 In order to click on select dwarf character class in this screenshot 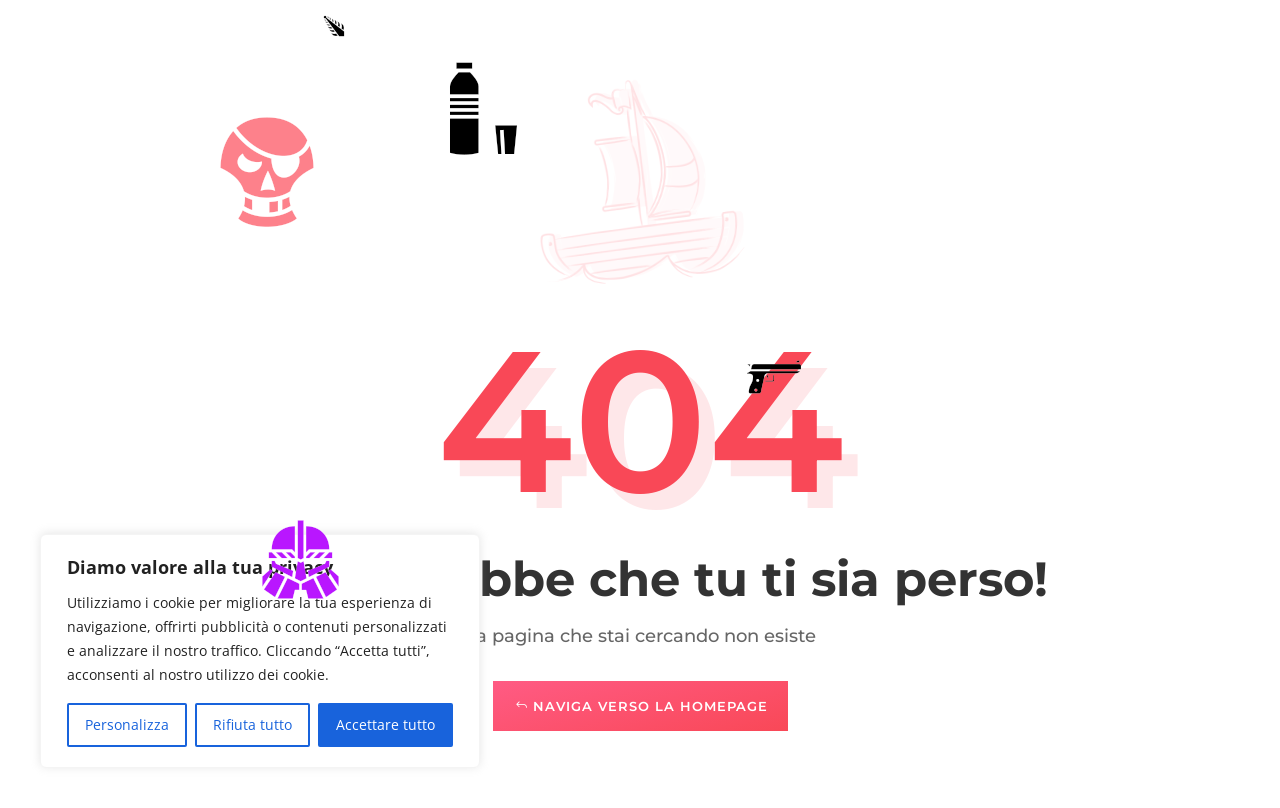, I will do `click(300, 559)`.